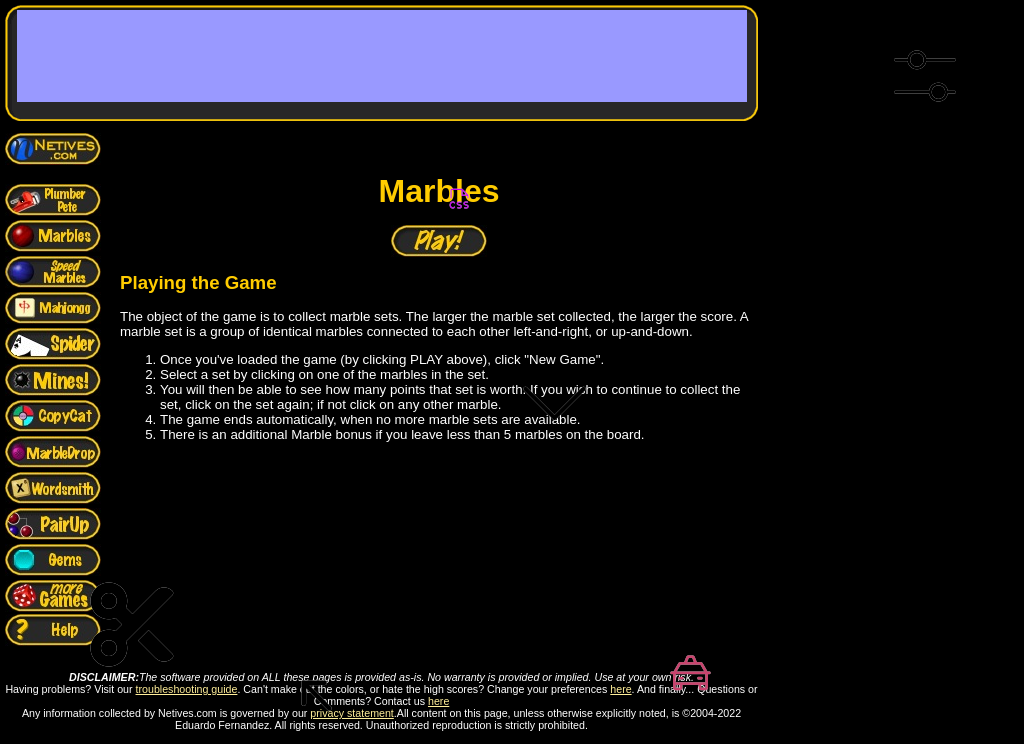 The width and height of the screenshot is (1024, 744). I want to click on view or open a CSS stylesheet file, so click(459, 199).